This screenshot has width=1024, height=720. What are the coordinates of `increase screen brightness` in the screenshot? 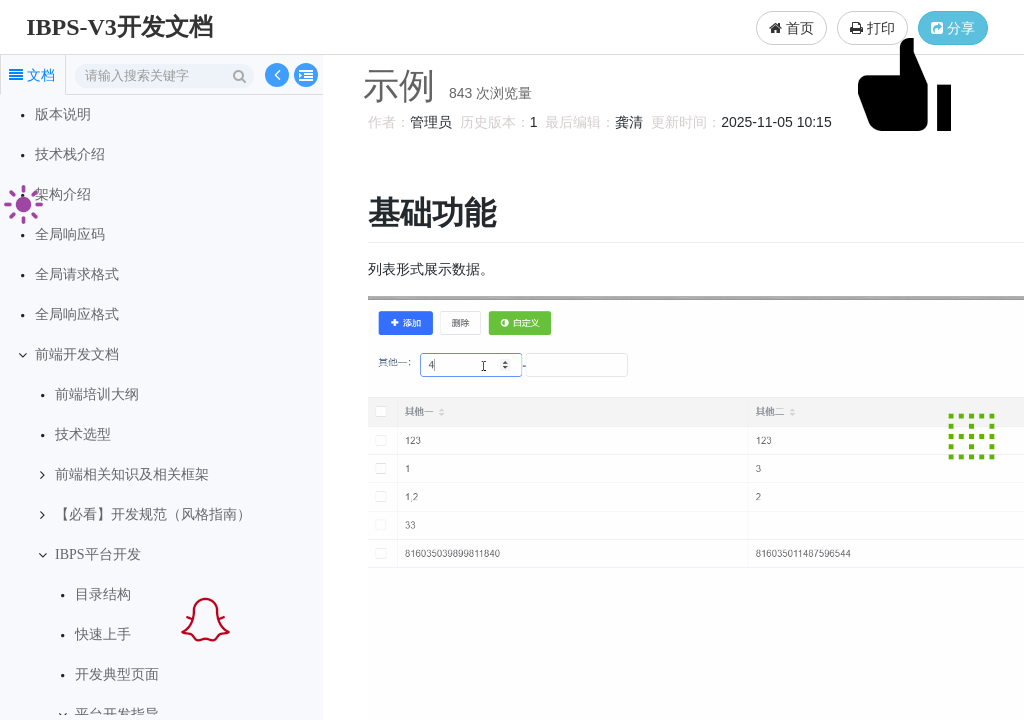 It's located at (23, 204).